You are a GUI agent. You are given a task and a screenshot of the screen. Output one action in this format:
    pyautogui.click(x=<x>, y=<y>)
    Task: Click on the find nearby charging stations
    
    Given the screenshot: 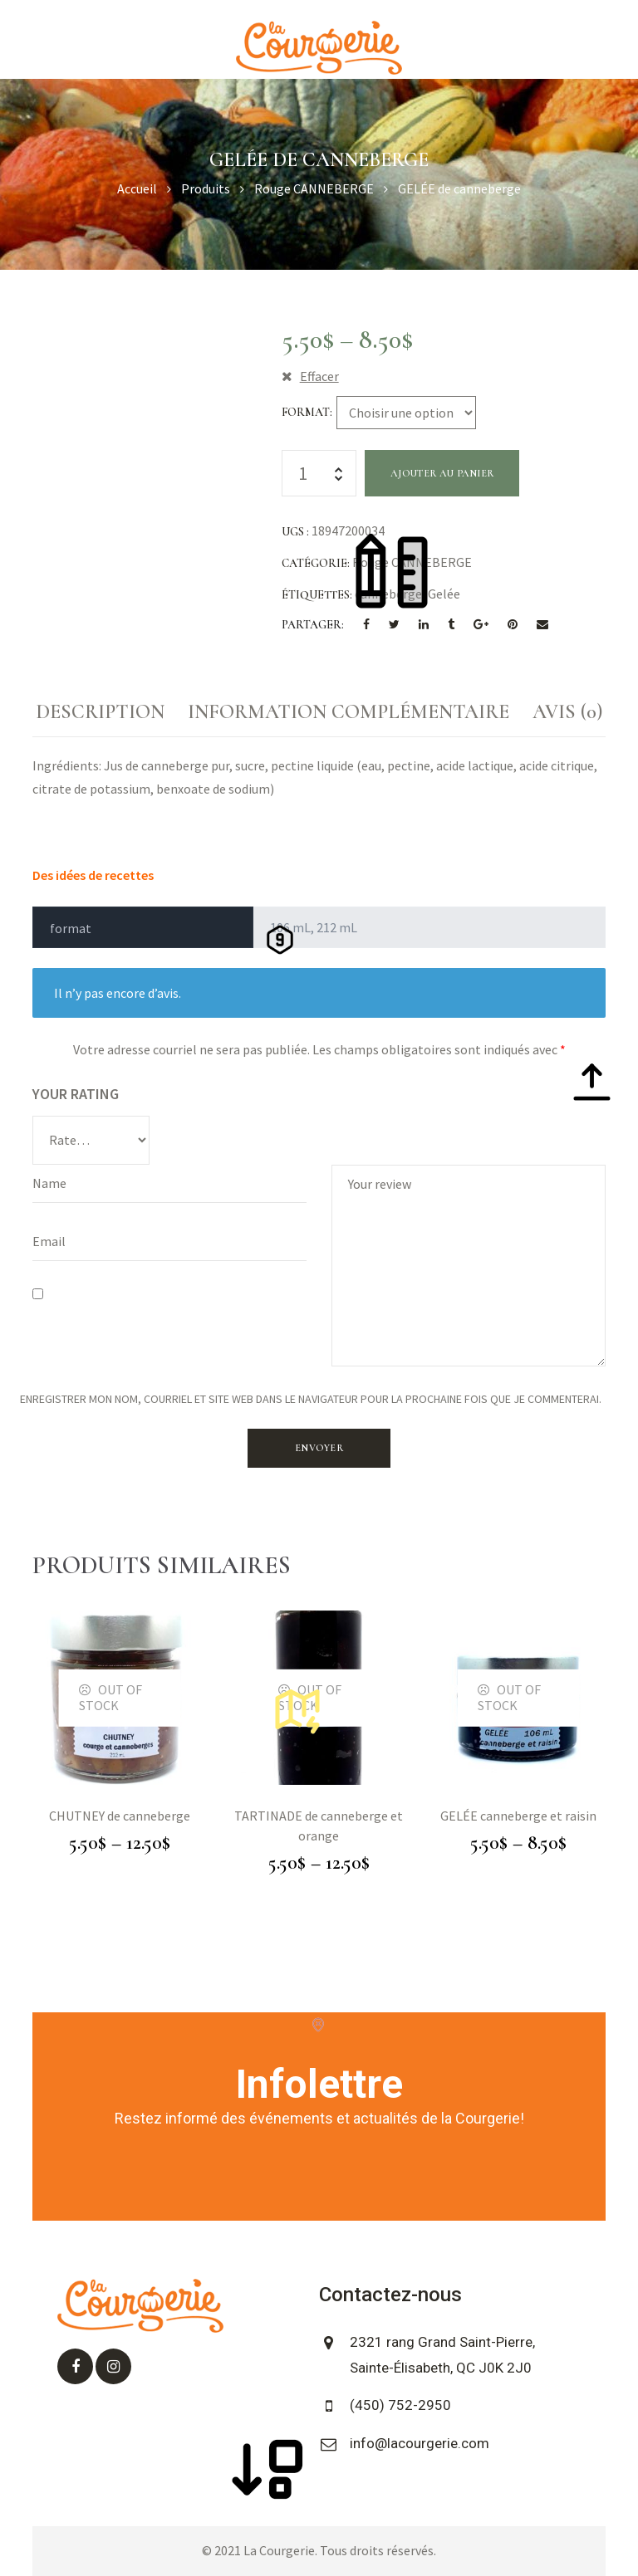 What is the action you would take?
    pyautogui.click(x=297, y=1709)
    